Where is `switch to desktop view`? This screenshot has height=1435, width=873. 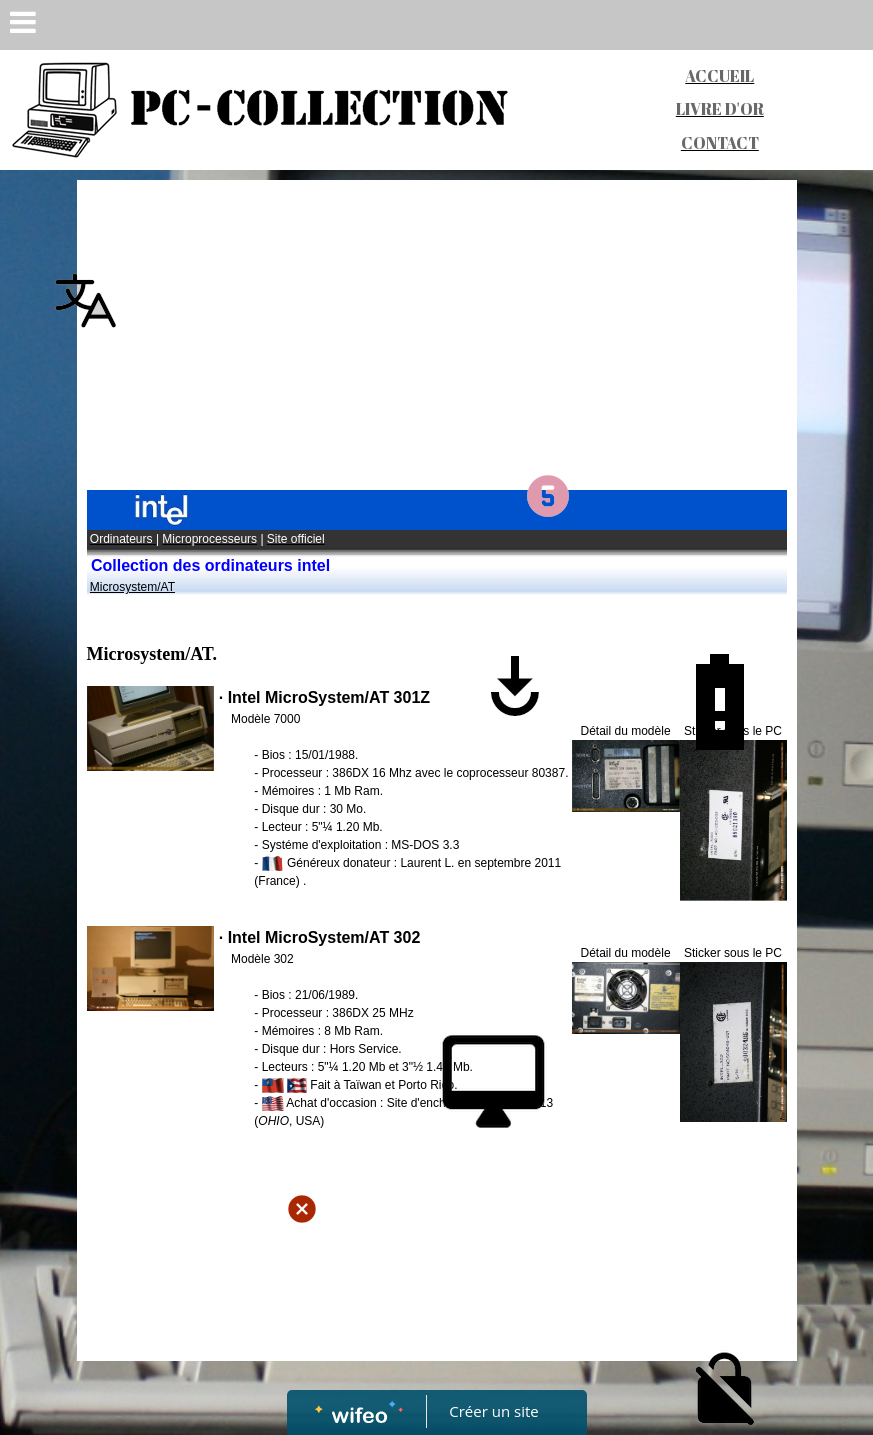
switch to desktop view is located at coordinates (493, 1081).